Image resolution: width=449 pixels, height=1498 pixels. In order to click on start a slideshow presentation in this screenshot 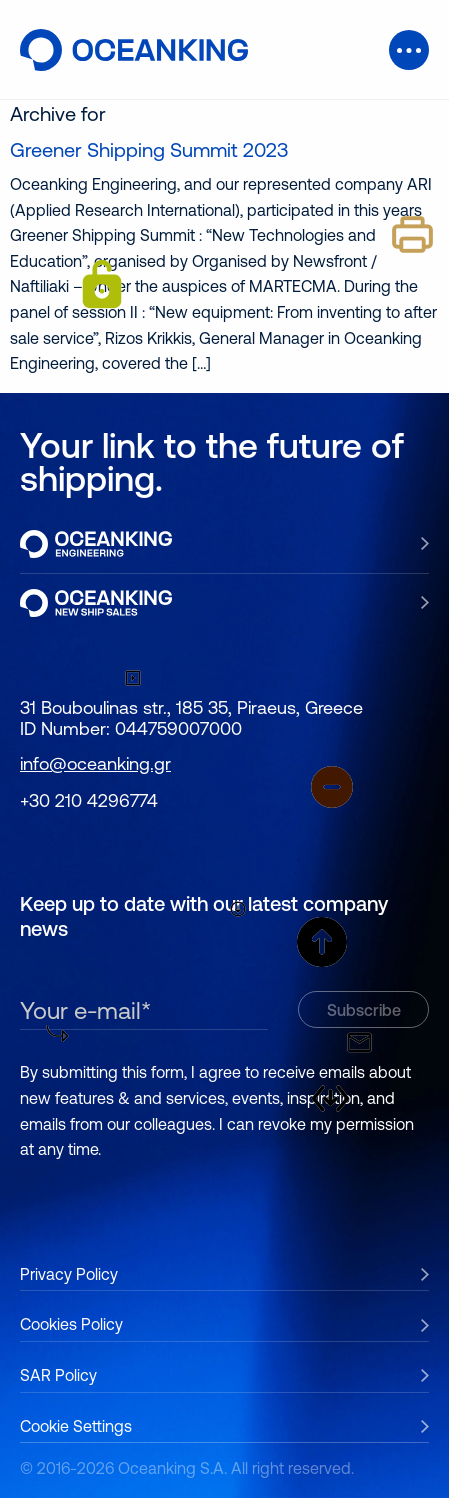, I will do `click(133, 678)`.